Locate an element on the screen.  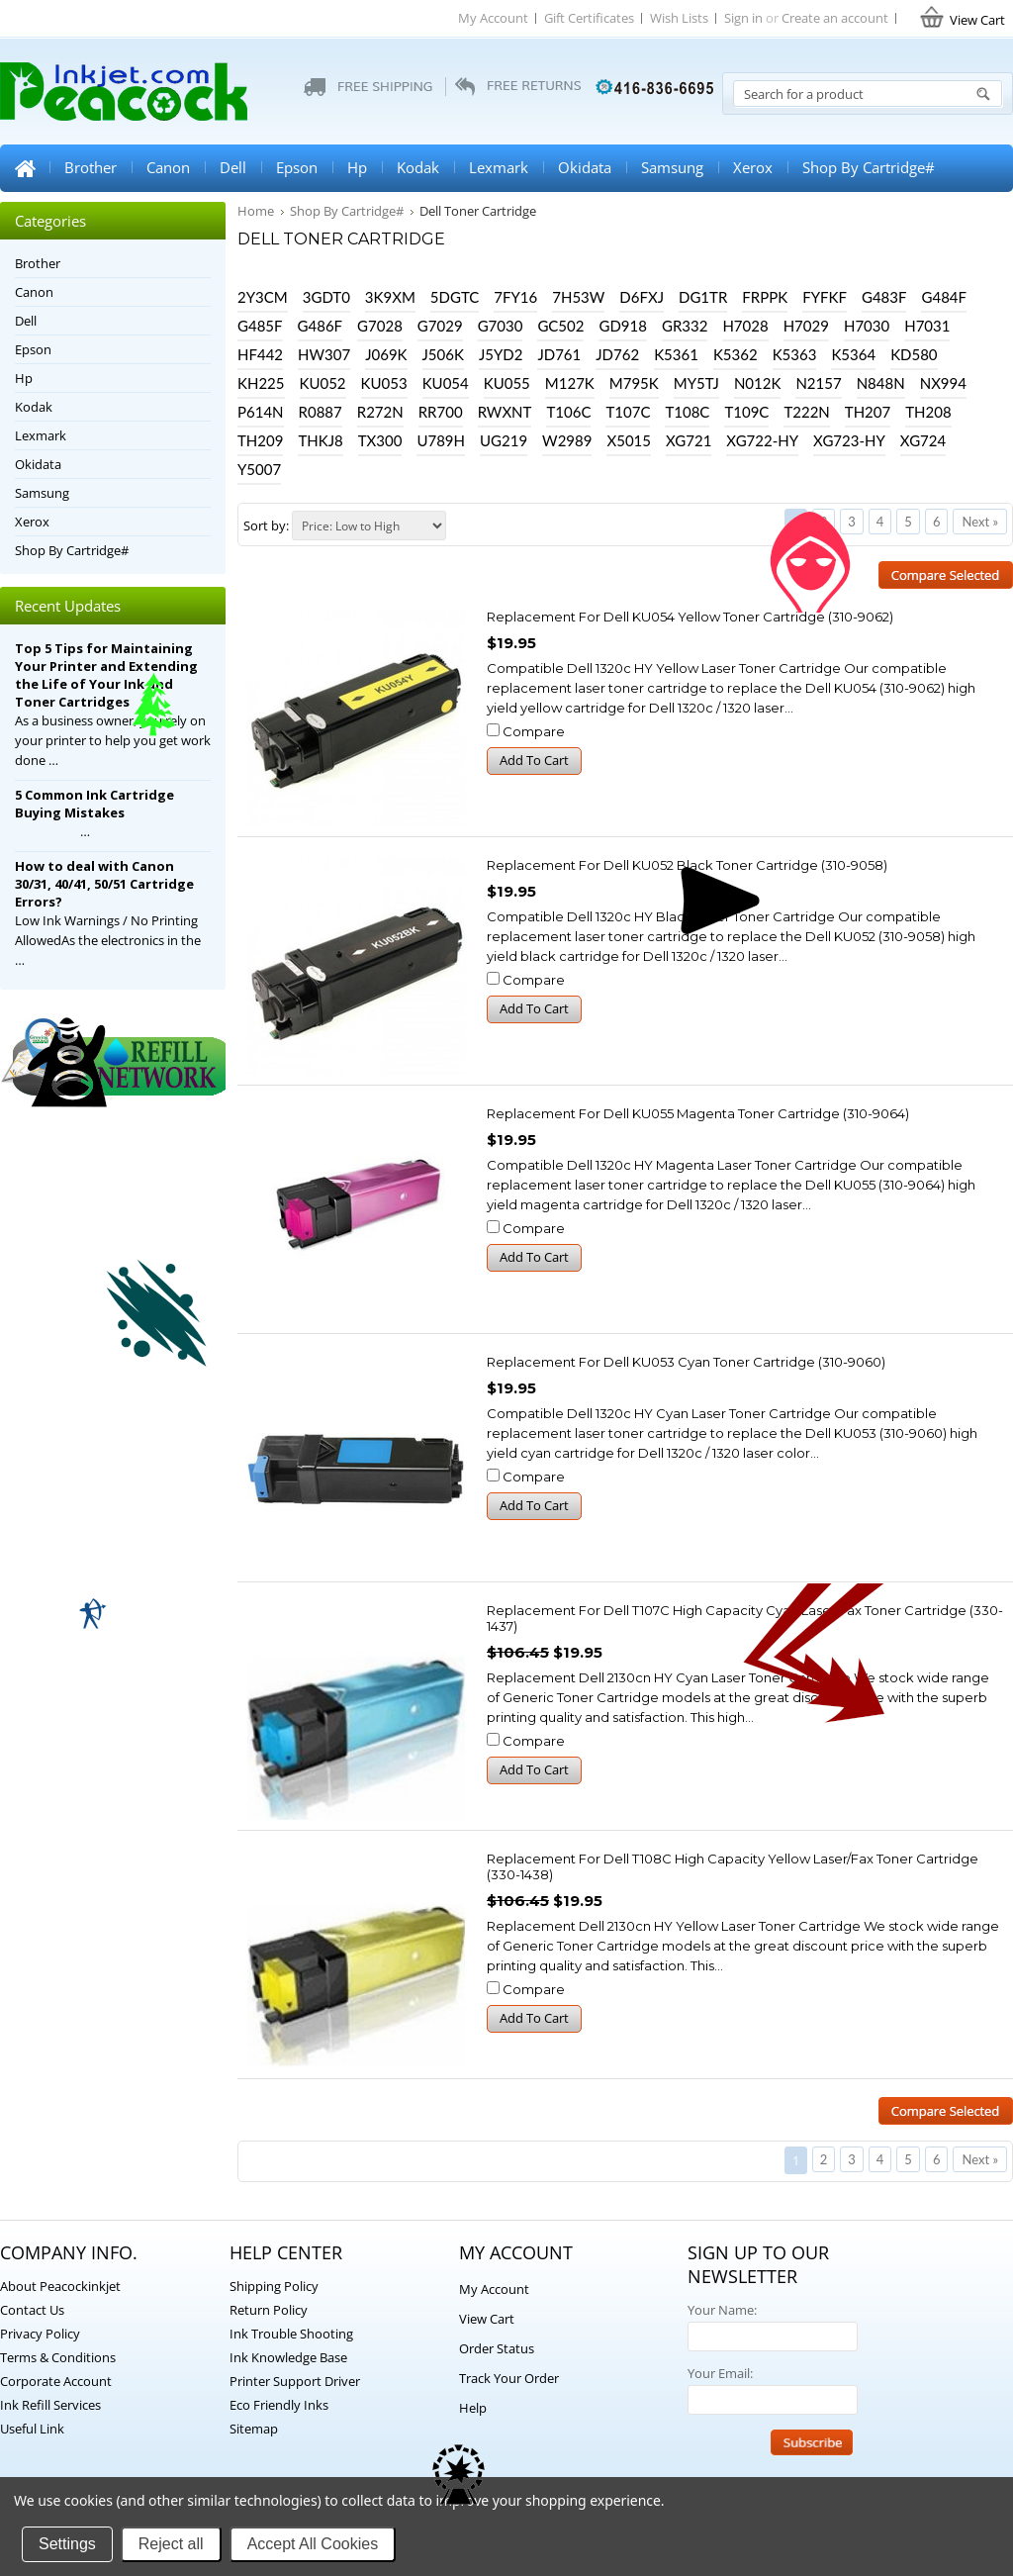
start or resume media playback is located at coordinates (720, 901).